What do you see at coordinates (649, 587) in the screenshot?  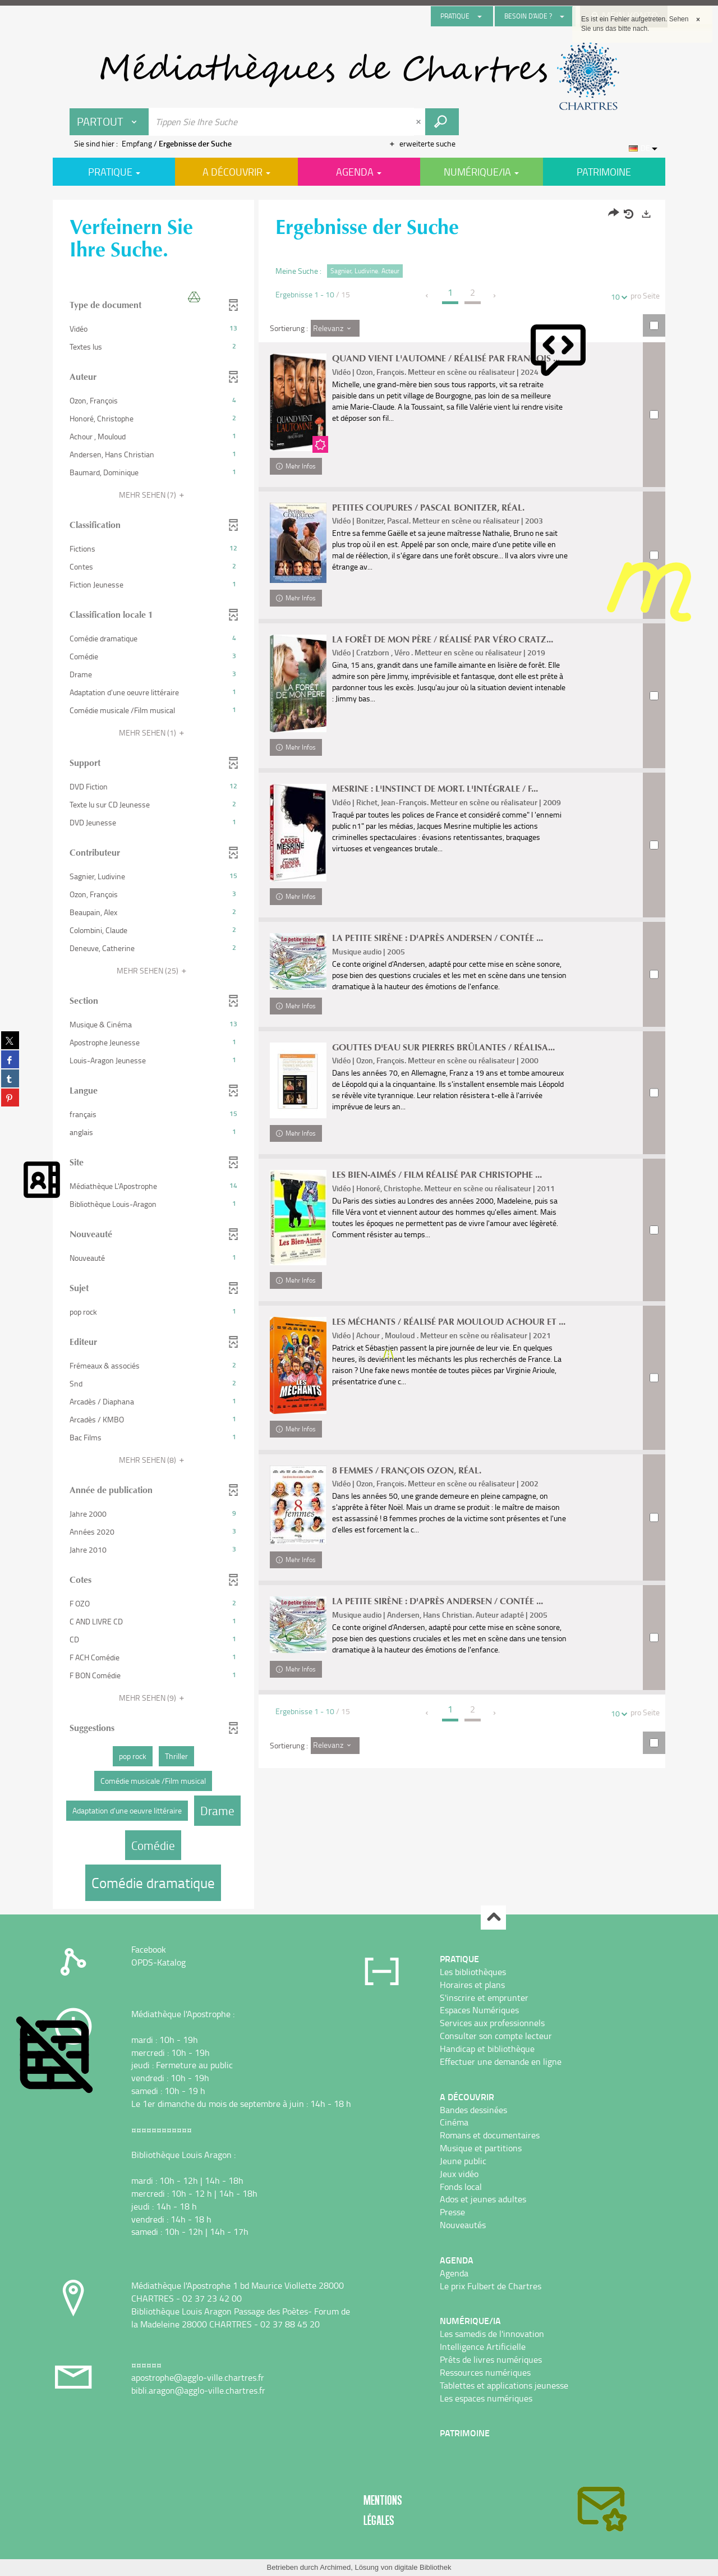 I see `open the Meetup app` at bounding box center [649, 587].